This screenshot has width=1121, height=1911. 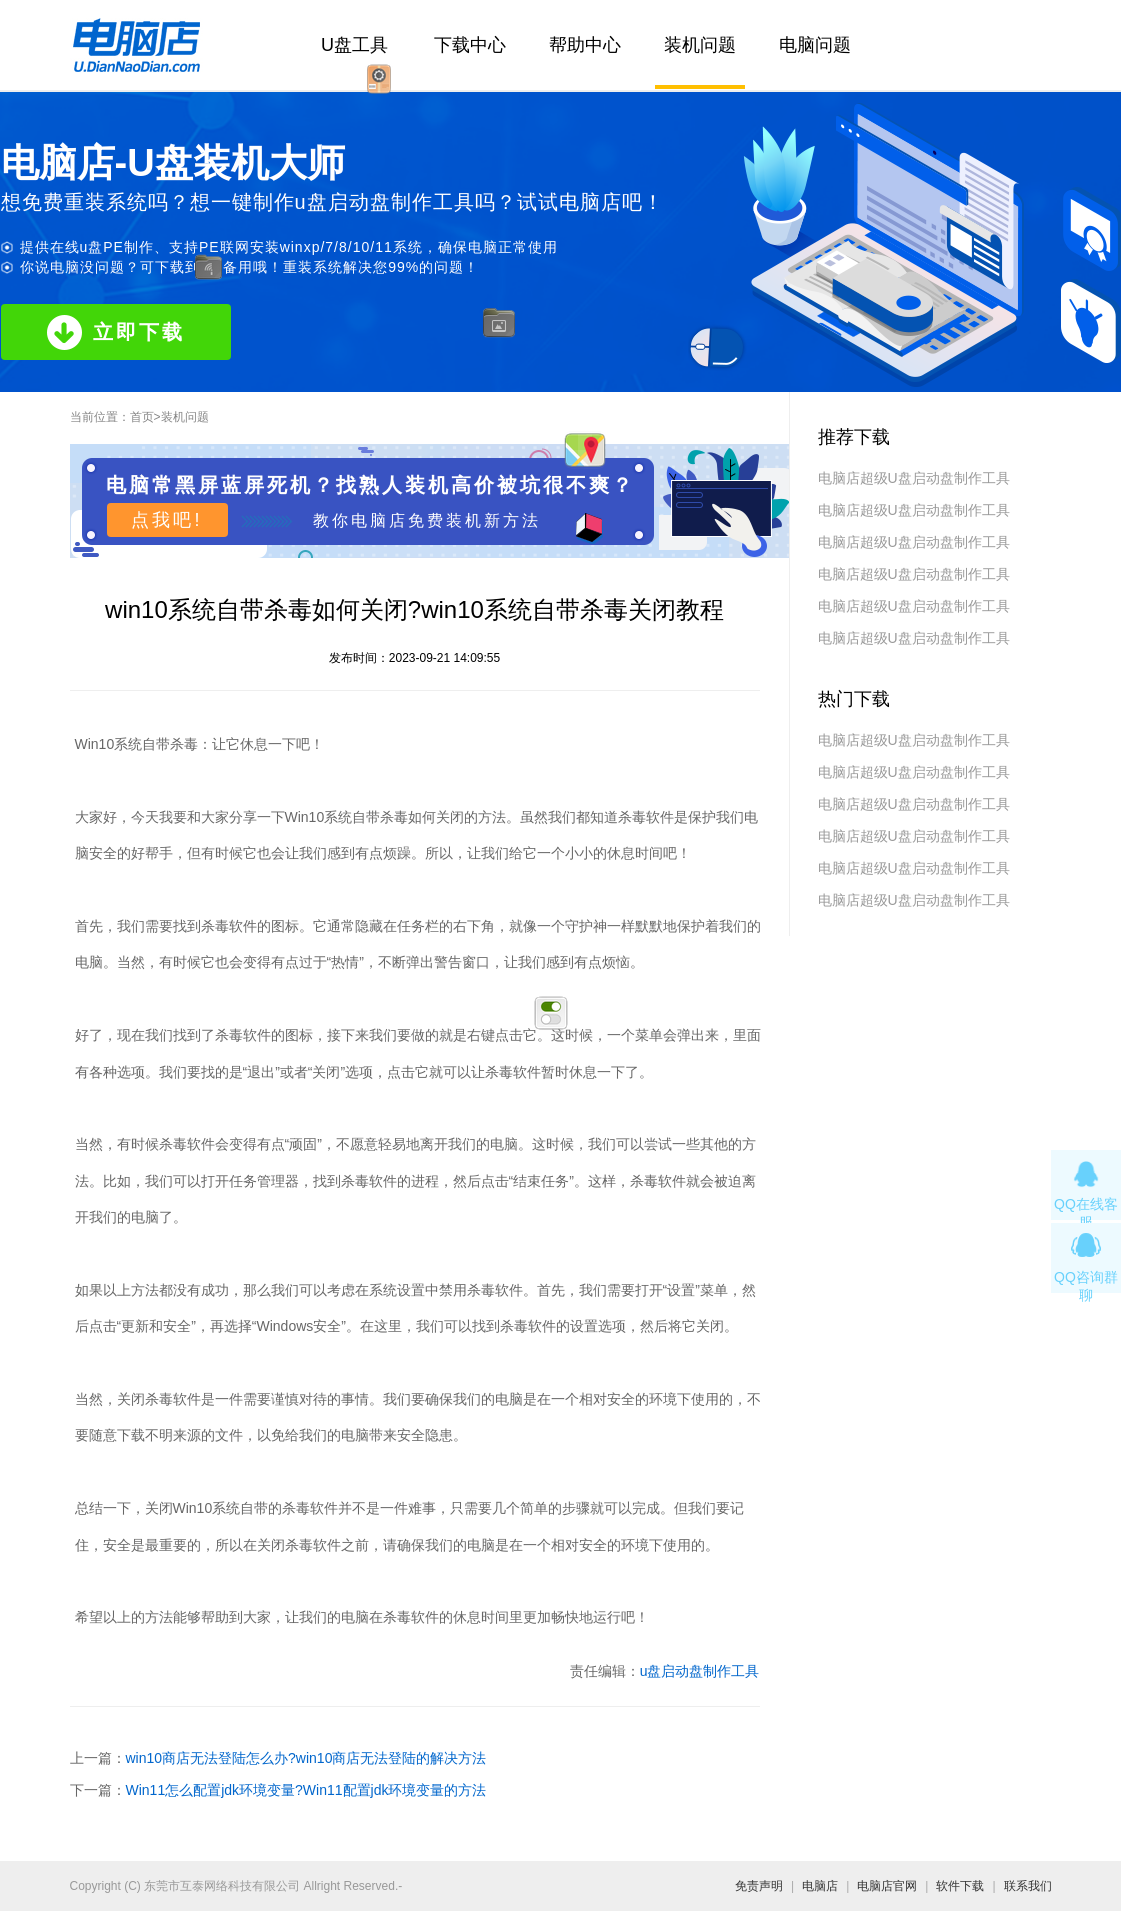 What do you see at coordinates (379, 79) in the screenshot?
I see `indicates package manager is processing` at bounding box center [379, 79].